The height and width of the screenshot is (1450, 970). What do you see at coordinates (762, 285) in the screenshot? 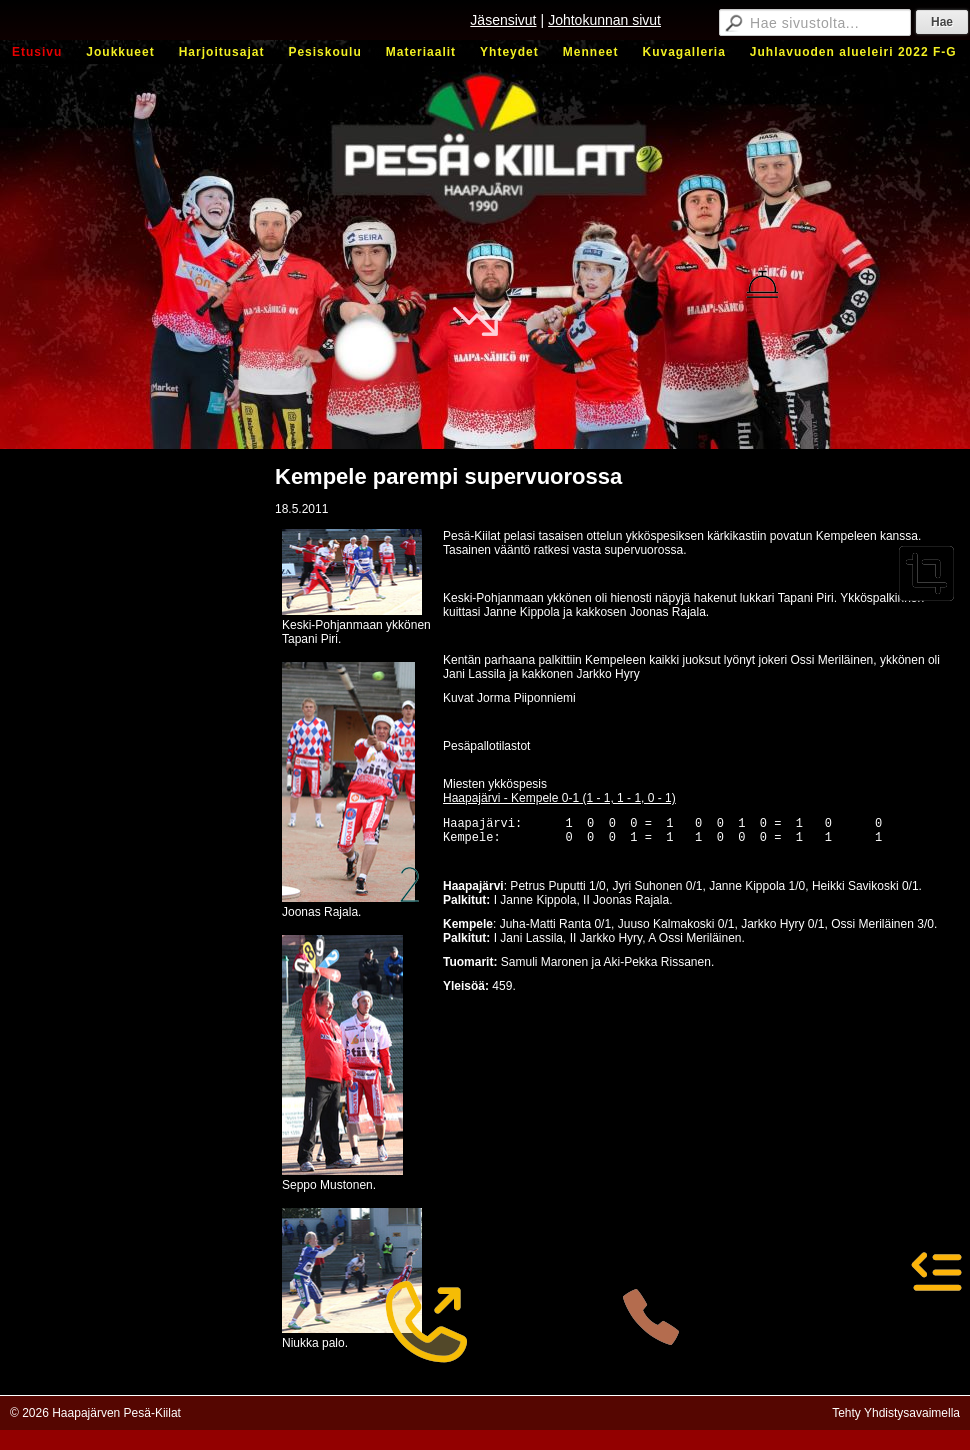
I see `request assistance or service` at bounding box center [762, 285].